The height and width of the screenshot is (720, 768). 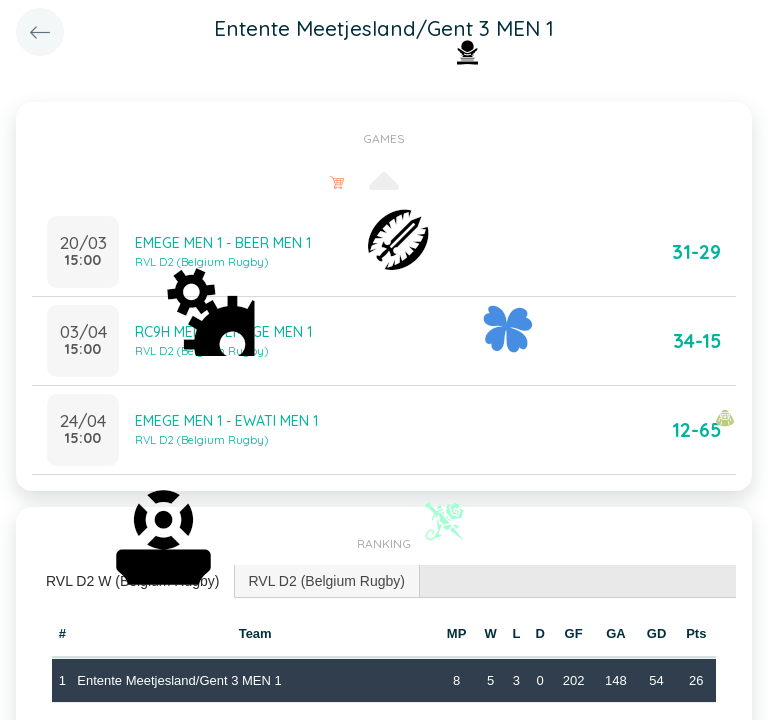 What do you see at coordinates (210, 311) in the screenshot?
I see `access settings or preferences` at bounding box center [210, 311].